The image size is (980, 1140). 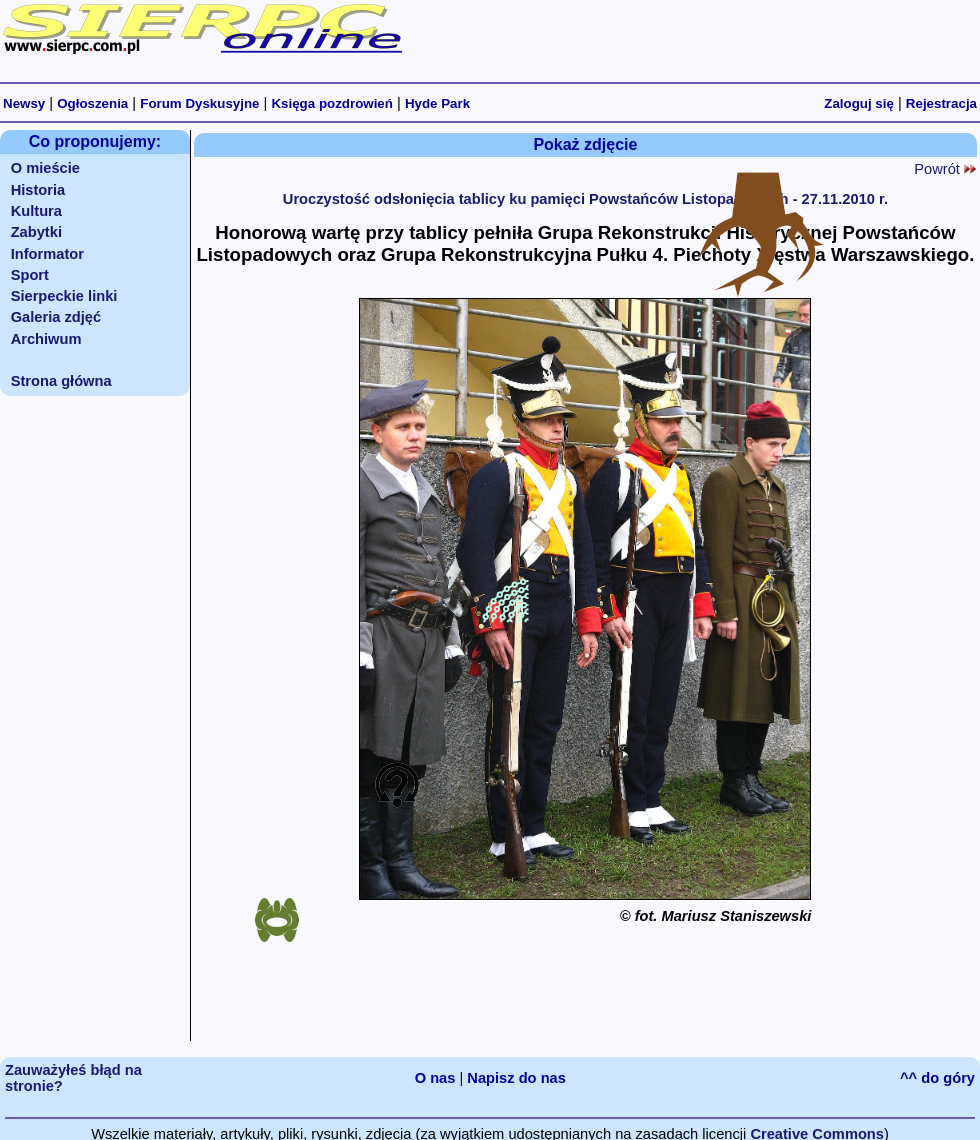 What do you see at coordinates (397, 785) in the screenshot?
I see `indicates unknown or uncertain status` at bounding box center [397, 785].